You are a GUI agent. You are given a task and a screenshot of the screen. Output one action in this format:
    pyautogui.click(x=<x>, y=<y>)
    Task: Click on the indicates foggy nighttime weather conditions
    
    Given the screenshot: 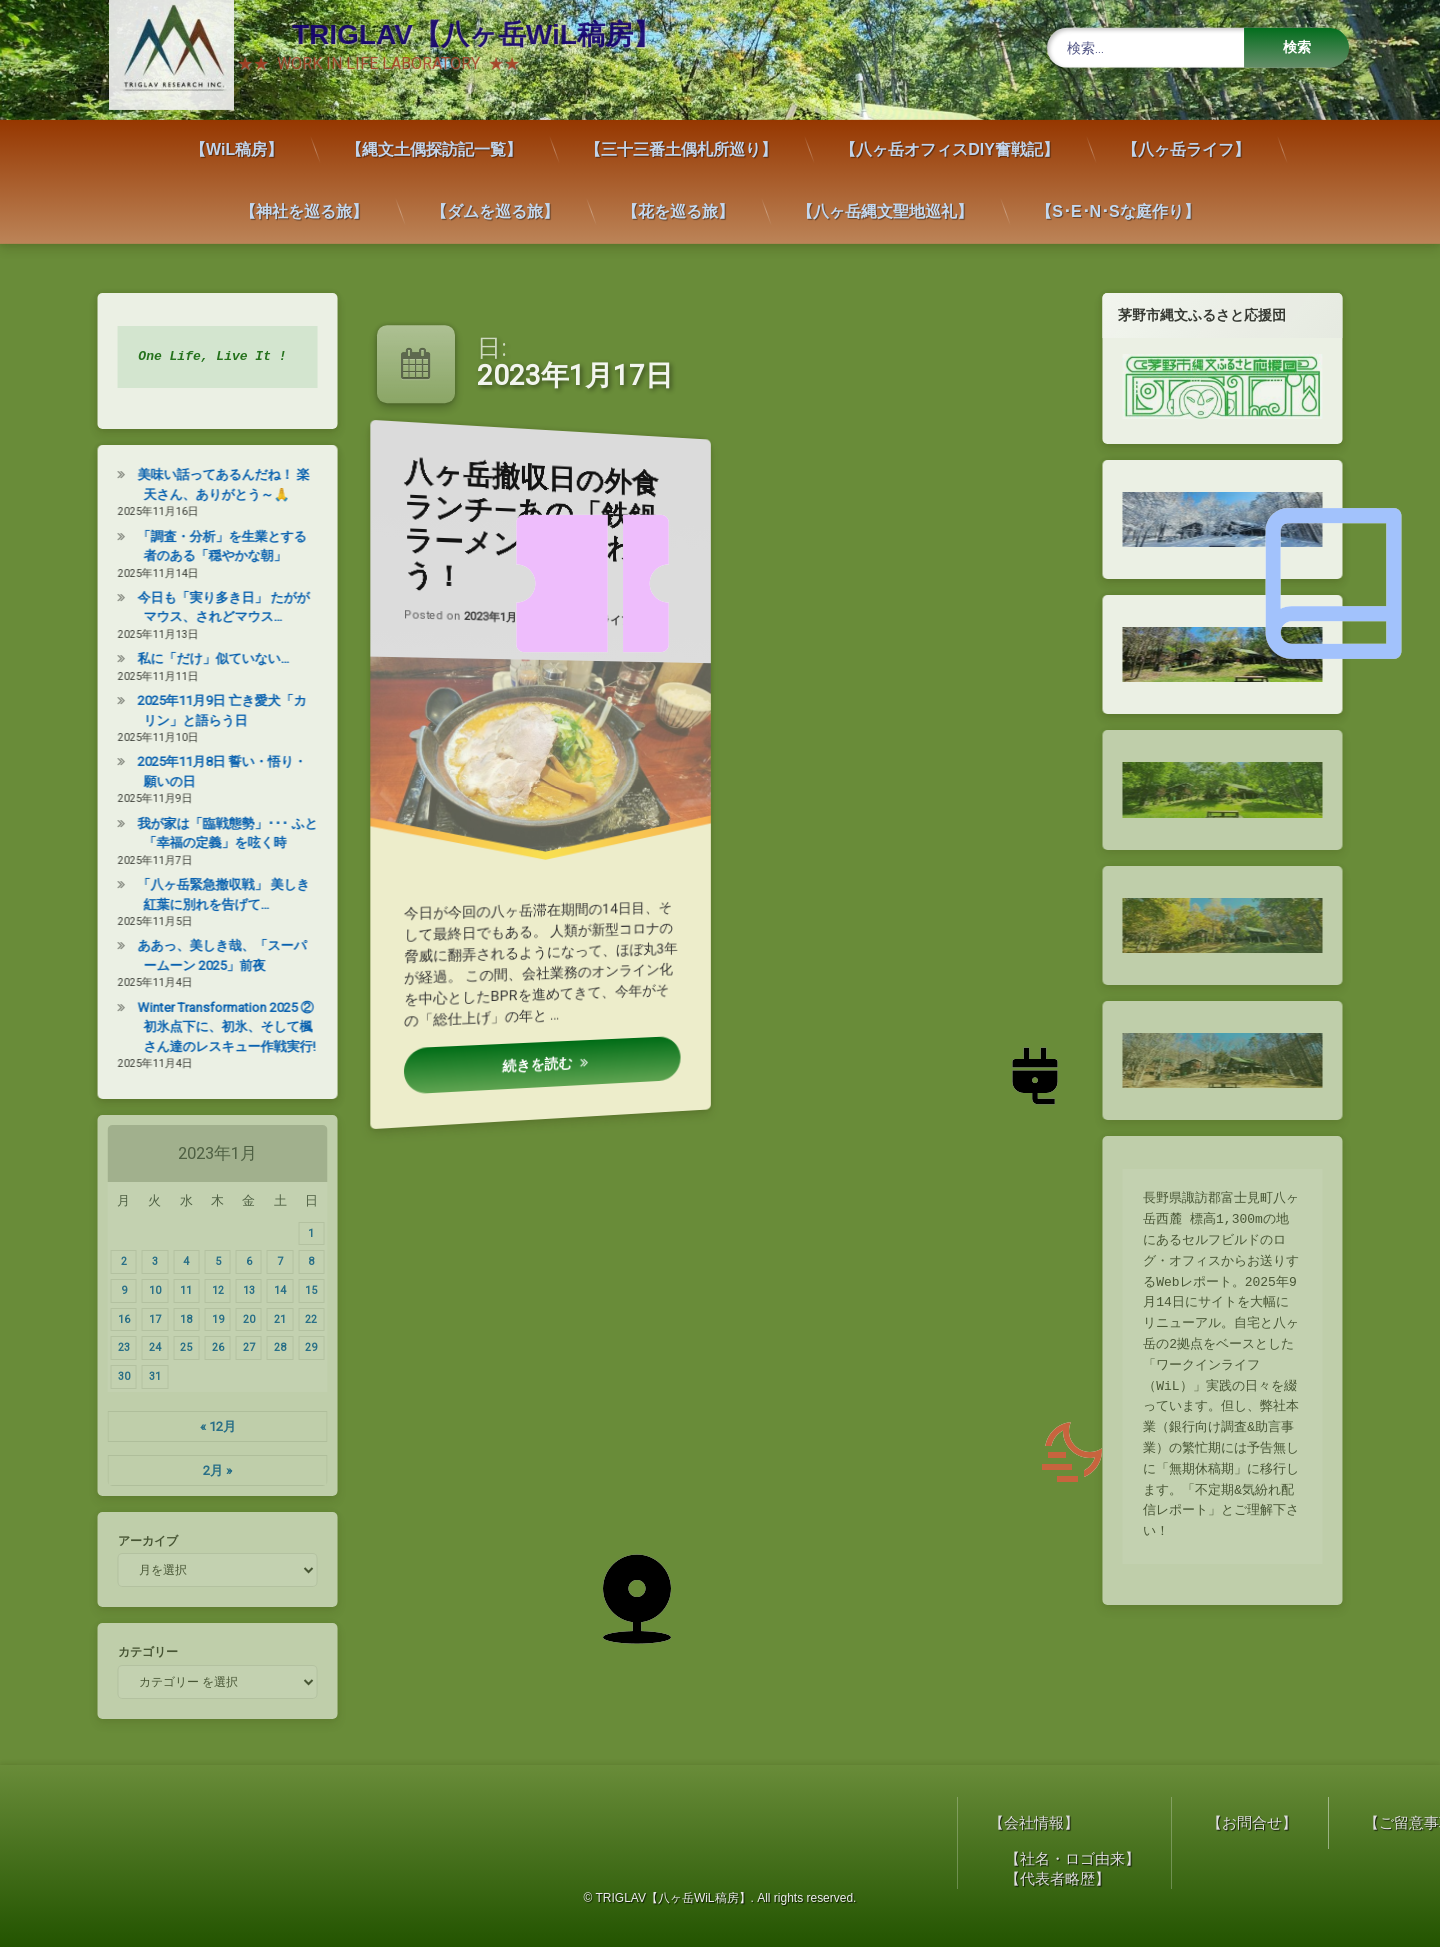 What is the action you would take?
    pyautogui.click(x=1072, y=1452)
    